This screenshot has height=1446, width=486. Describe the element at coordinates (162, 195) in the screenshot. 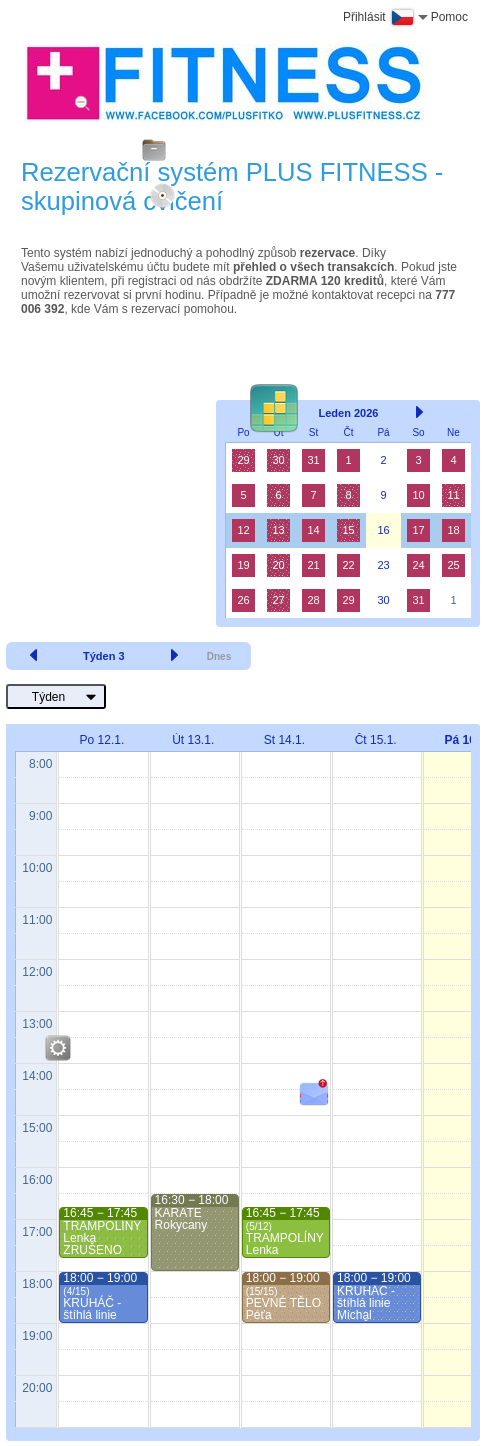

I see `access CD/DVD drive or optical media` at that location.